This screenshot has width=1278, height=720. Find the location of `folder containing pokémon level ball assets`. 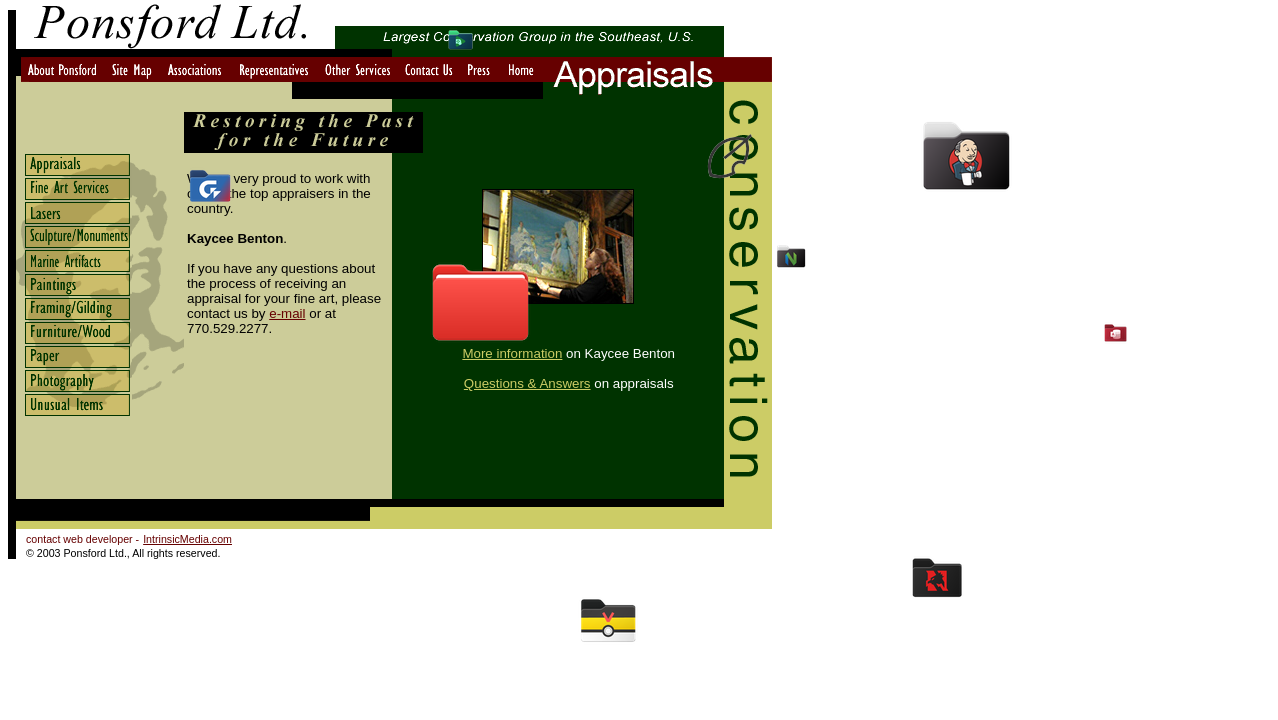

folder containing pokémon level ball assets is located at coordinates (608, 622).